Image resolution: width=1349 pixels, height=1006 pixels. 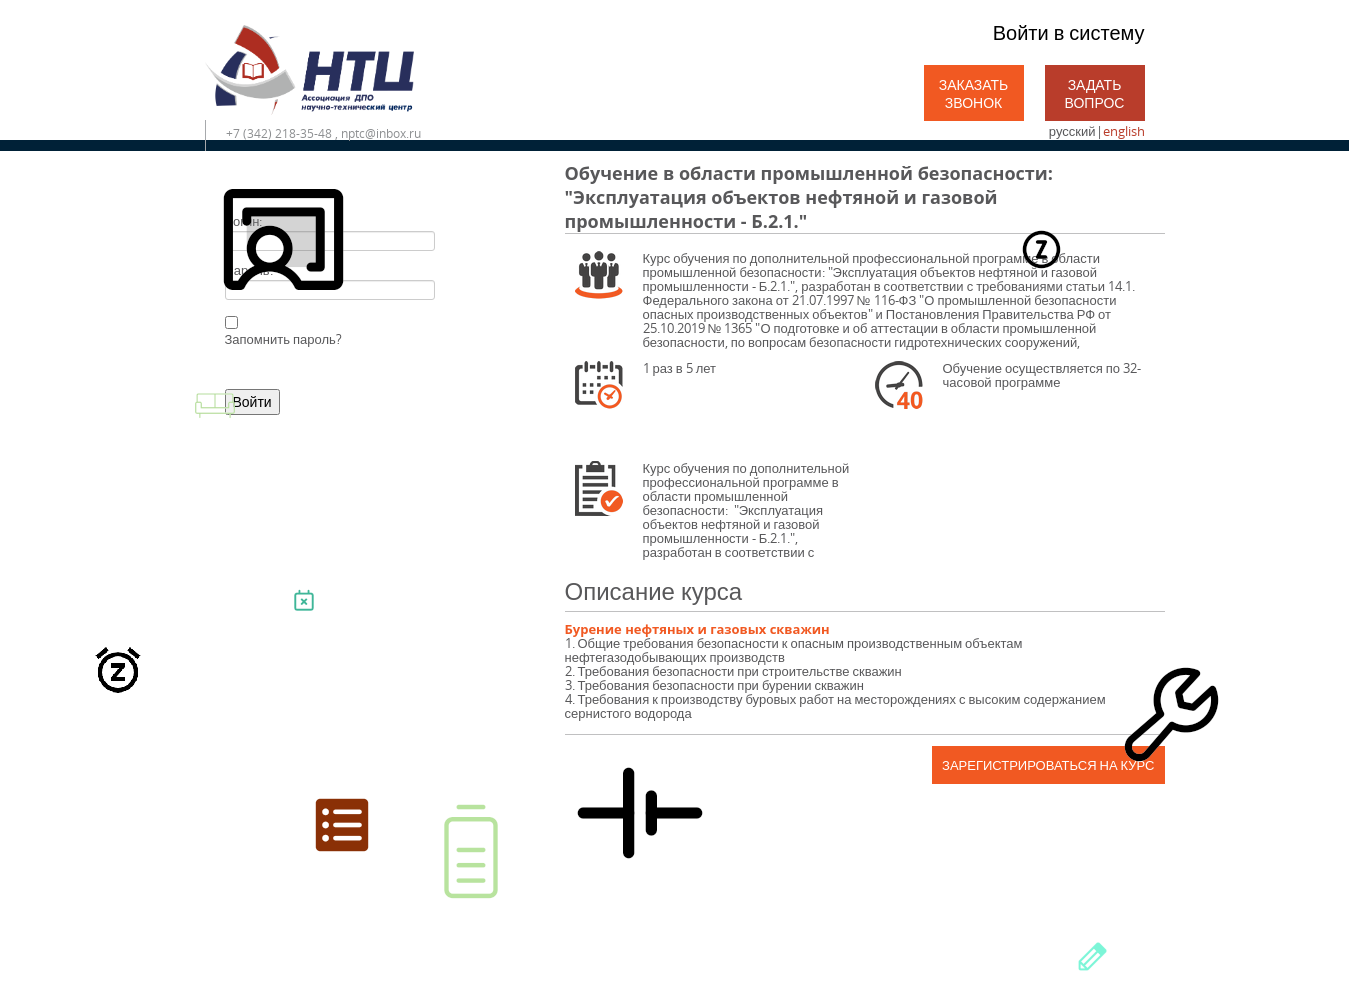 I want to click on access settings or configuration options, so click(x=1171, y=714).